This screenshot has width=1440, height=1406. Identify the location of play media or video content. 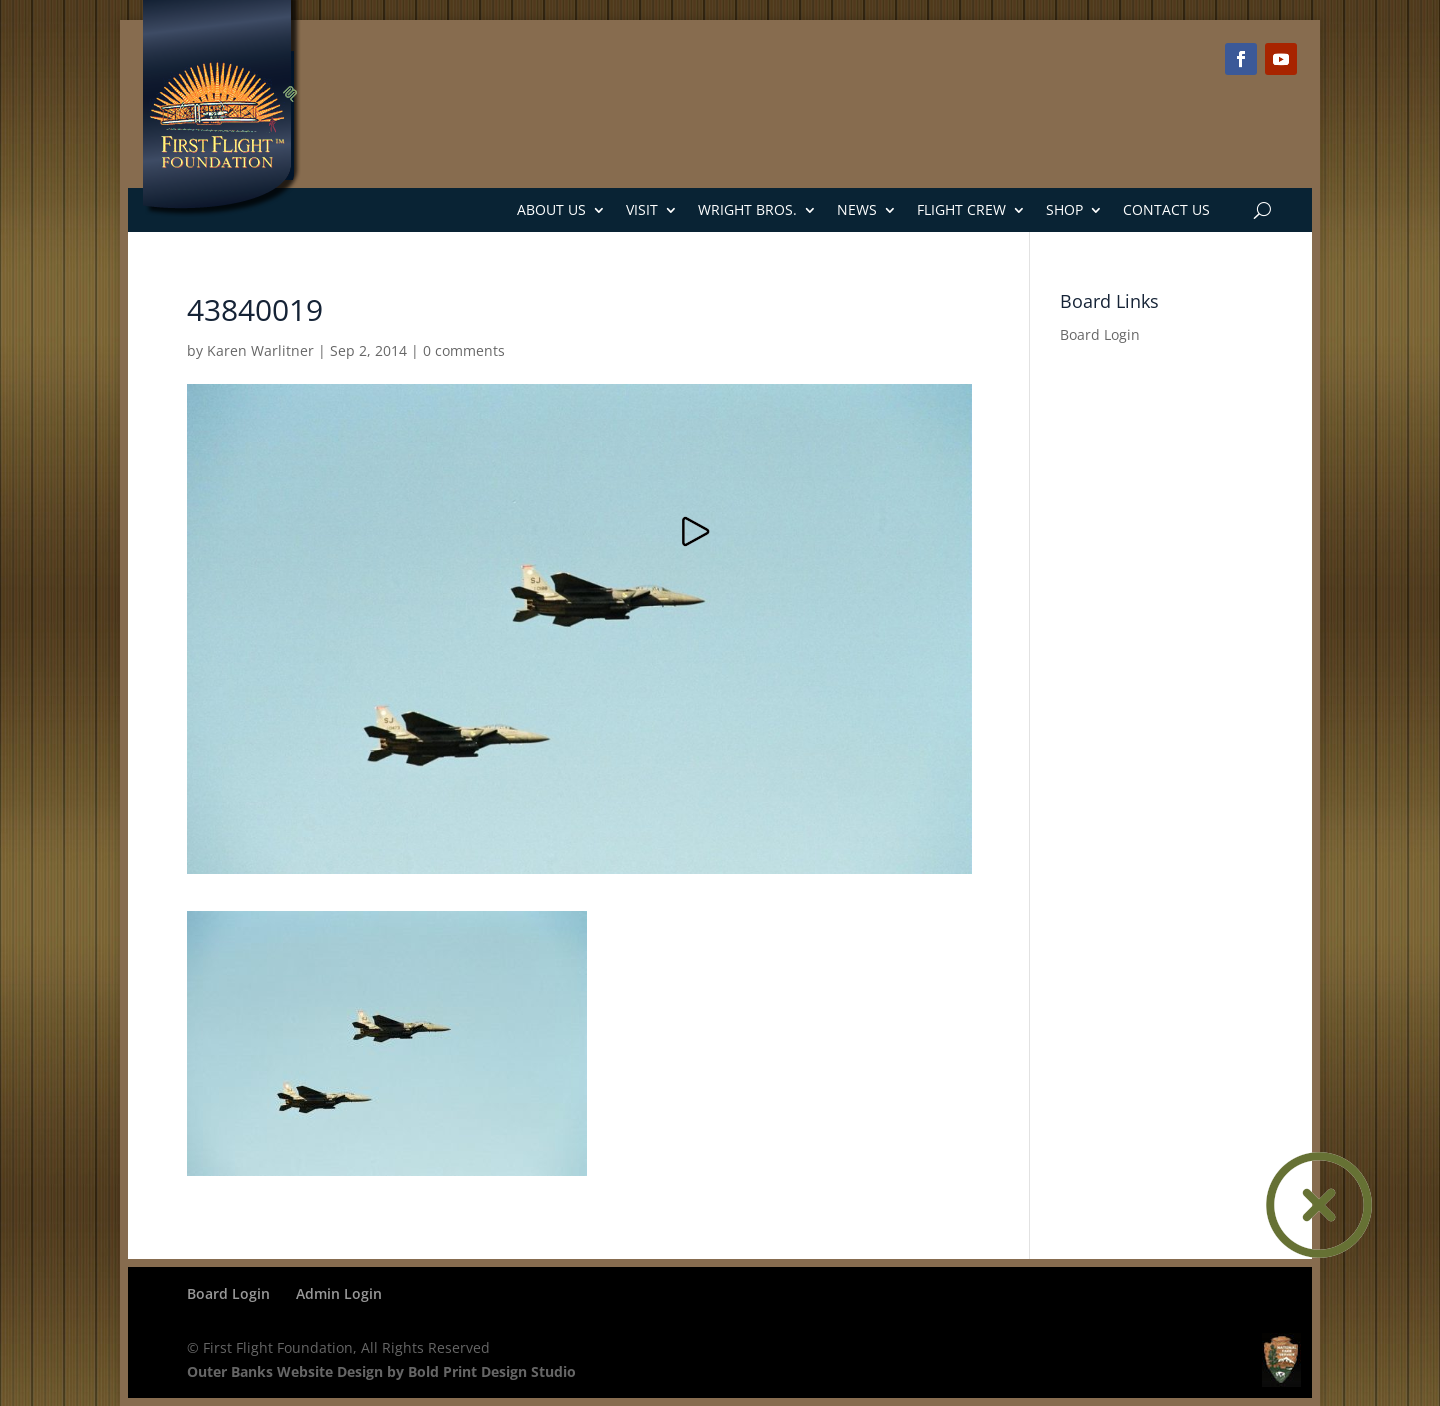
(695, 531).